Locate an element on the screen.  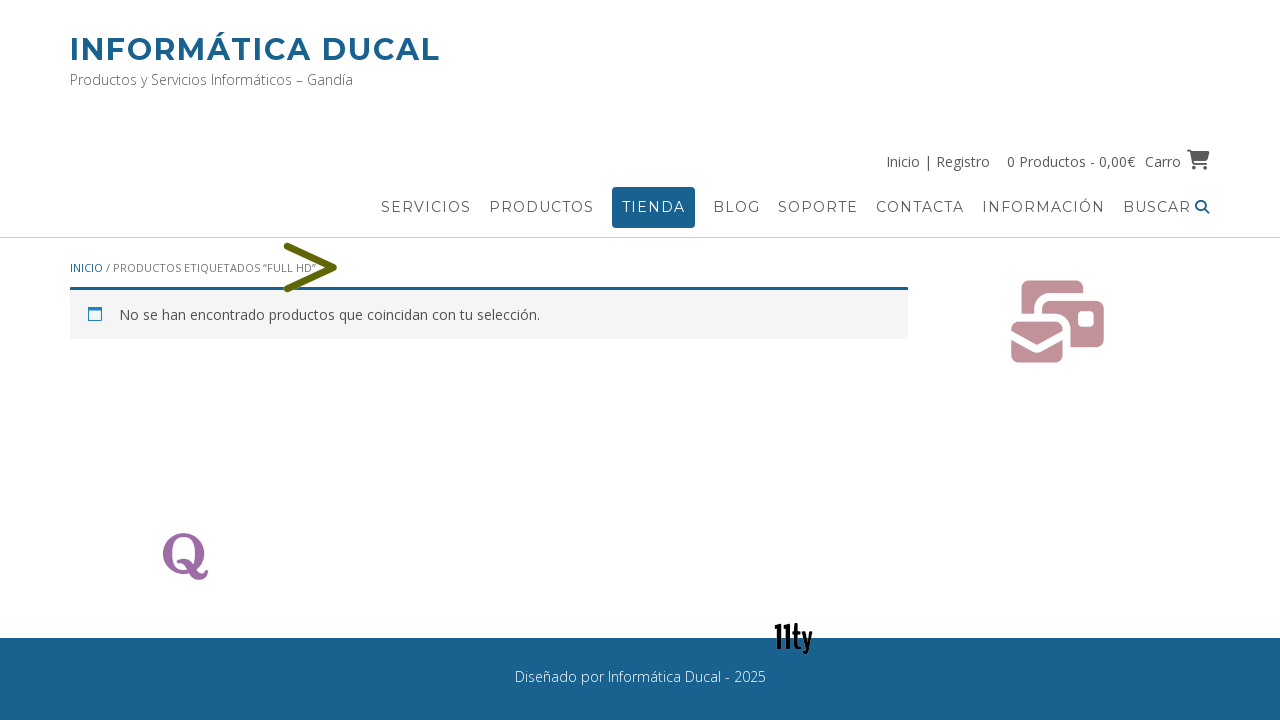
open the Quora app is located at coordinates (185, 556).